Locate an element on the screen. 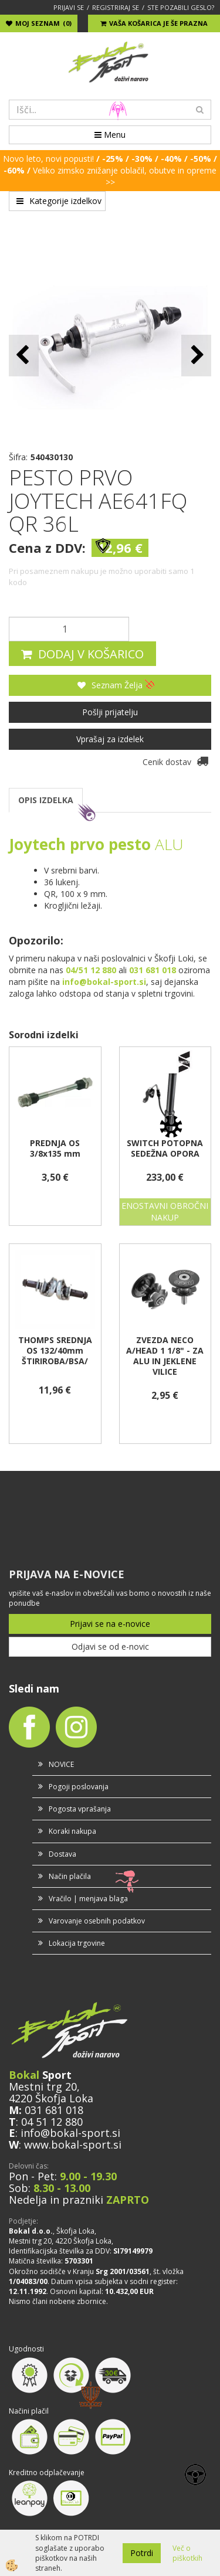 The height and width of the screenshot is (2576, 220). access driving or vehicle controls is located at coordinates (195, 2475).